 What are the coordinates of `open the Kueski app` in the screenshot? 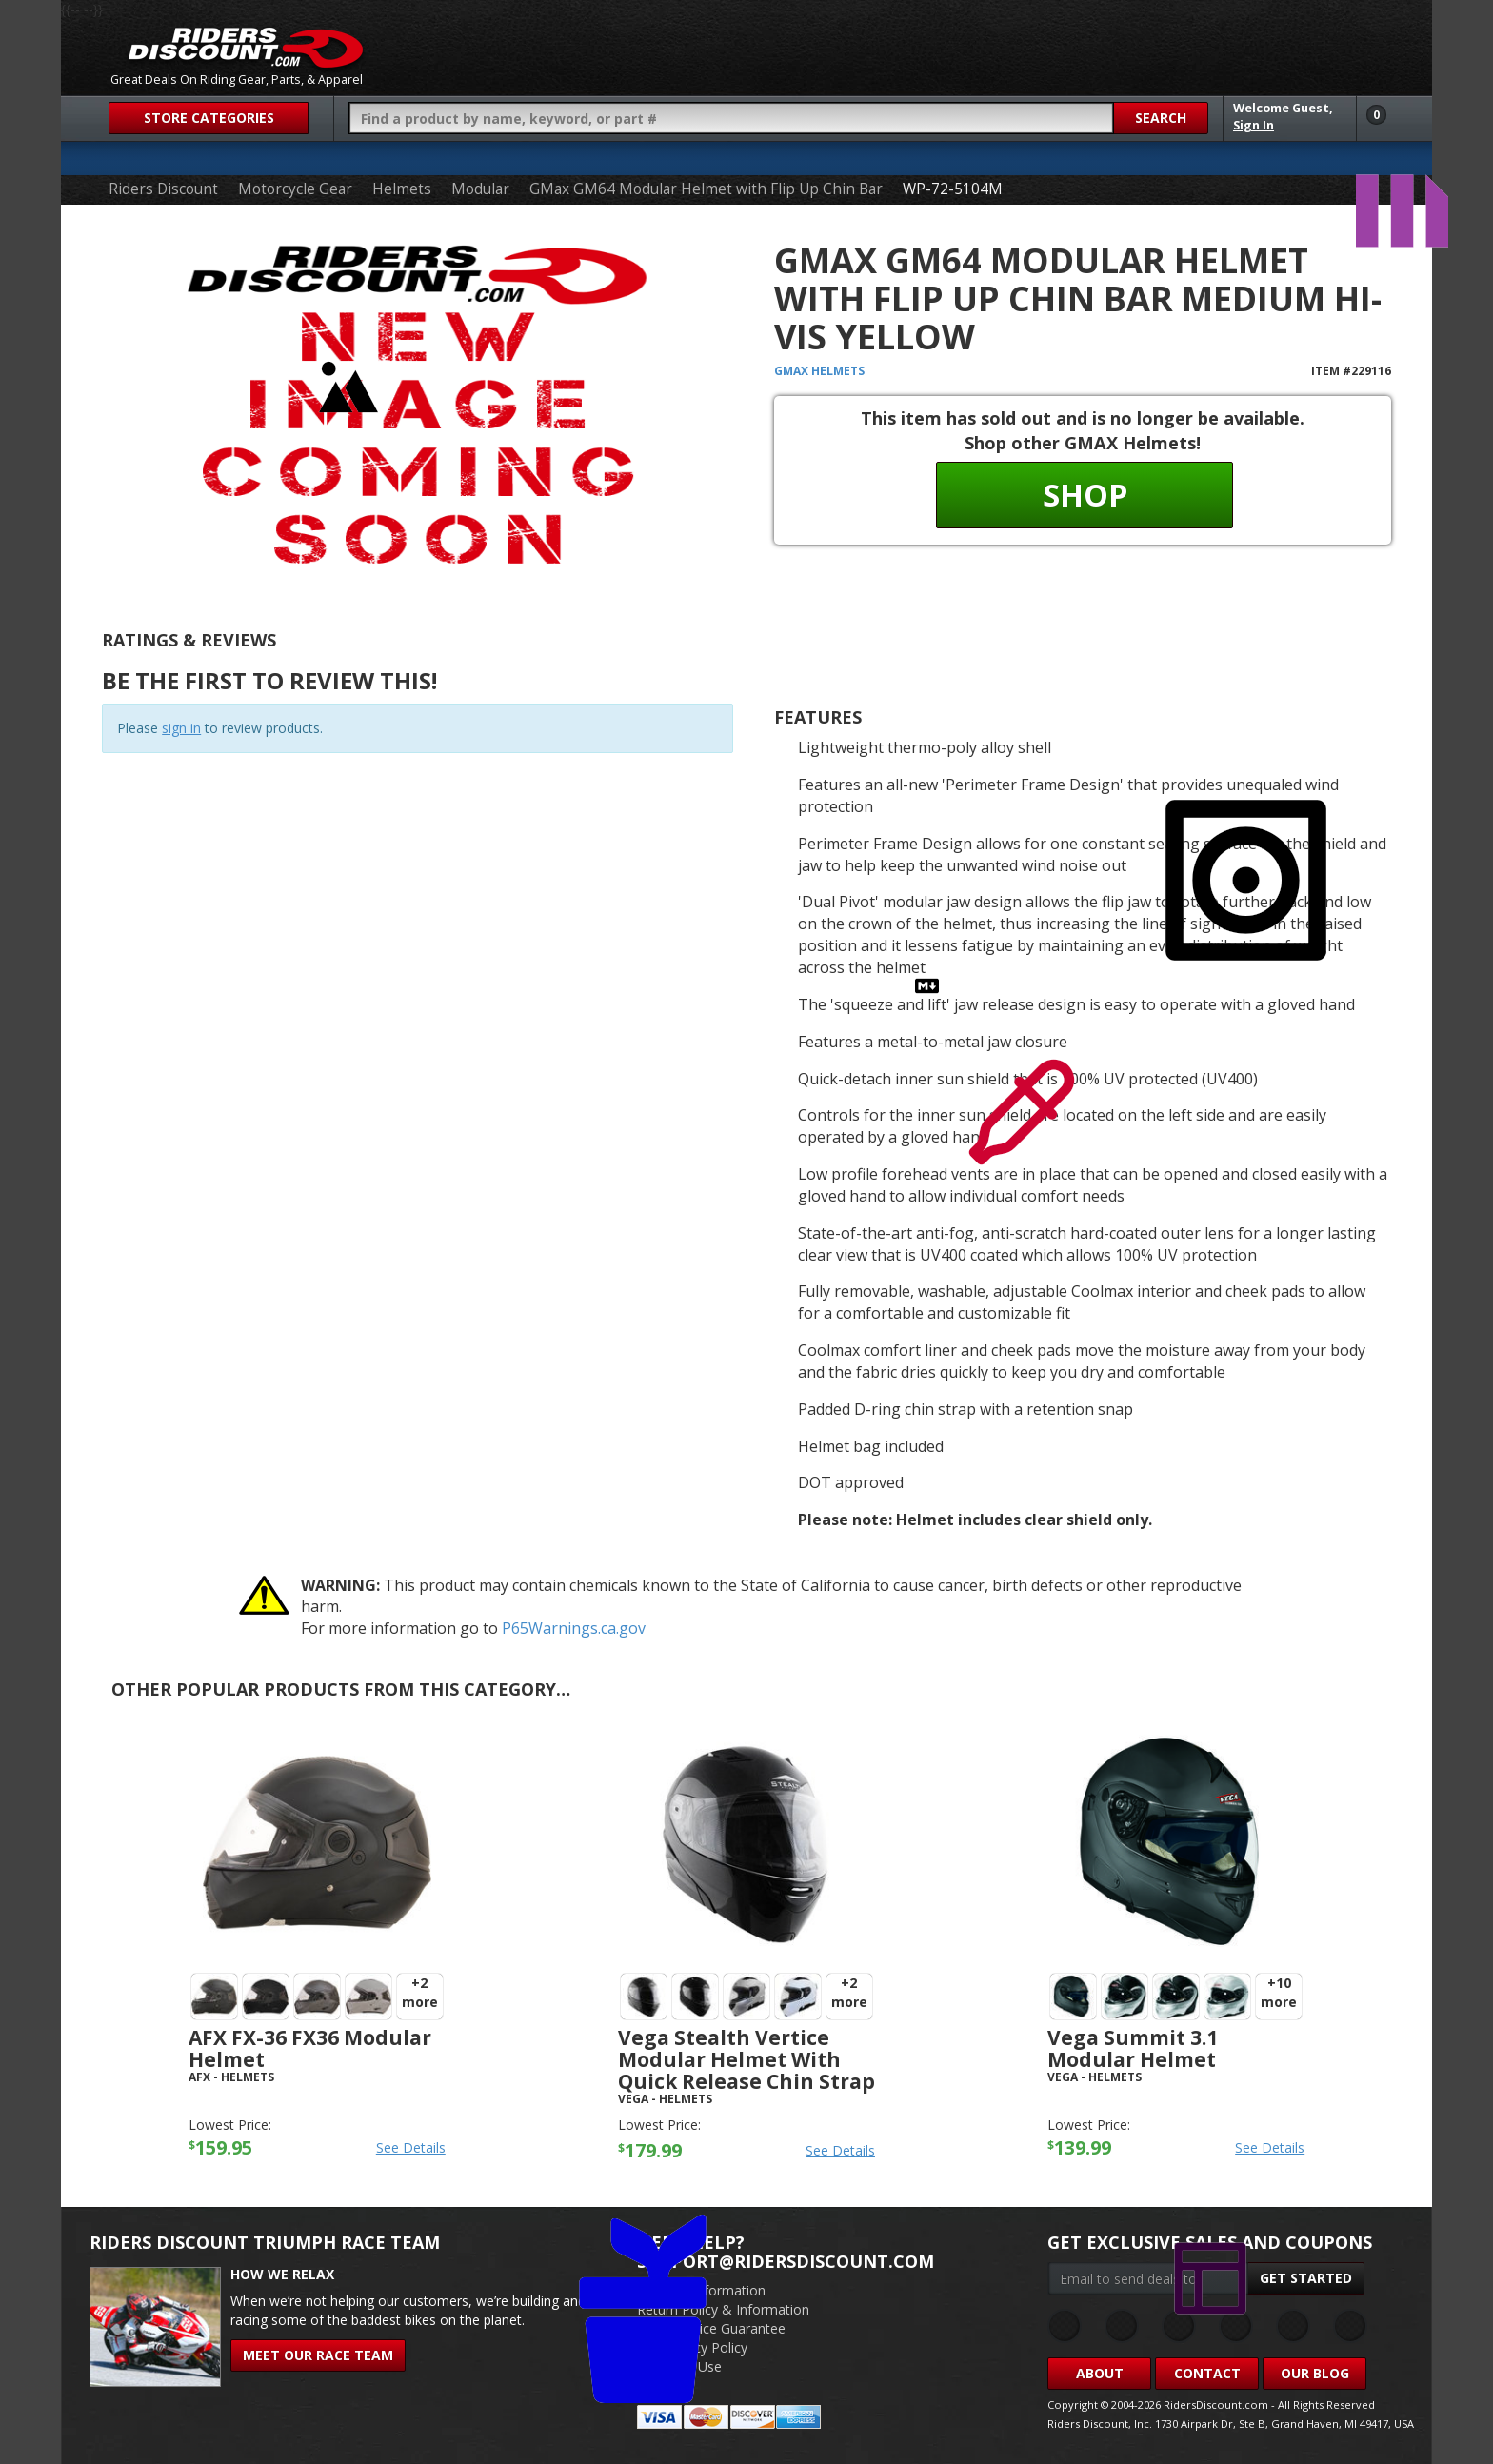 It's located at (643, 2309).